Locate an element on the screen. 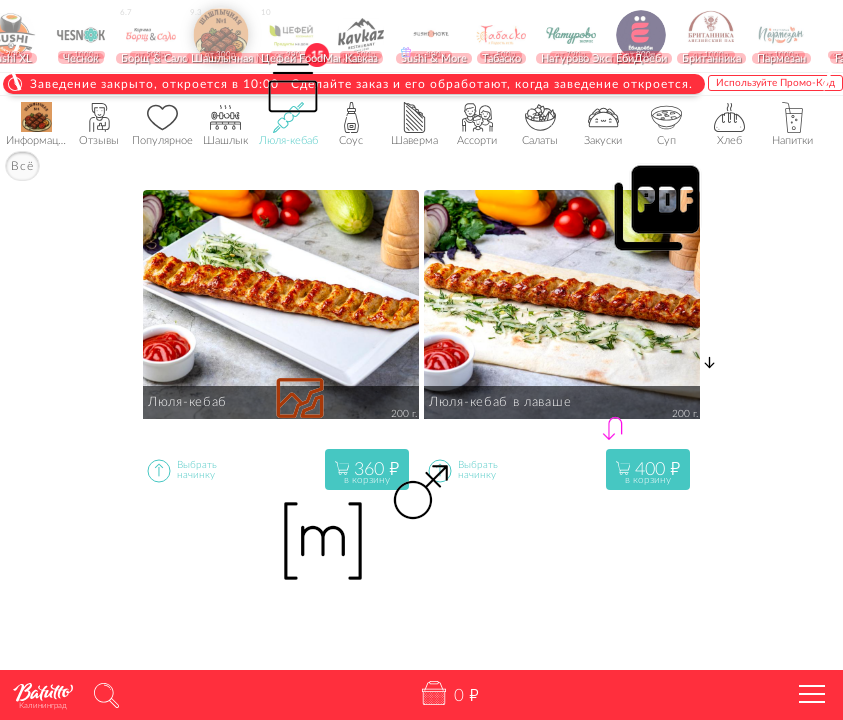 This screenshot has height=720, width=843. select transgender as gender identity is located at coordinates (422, 491).